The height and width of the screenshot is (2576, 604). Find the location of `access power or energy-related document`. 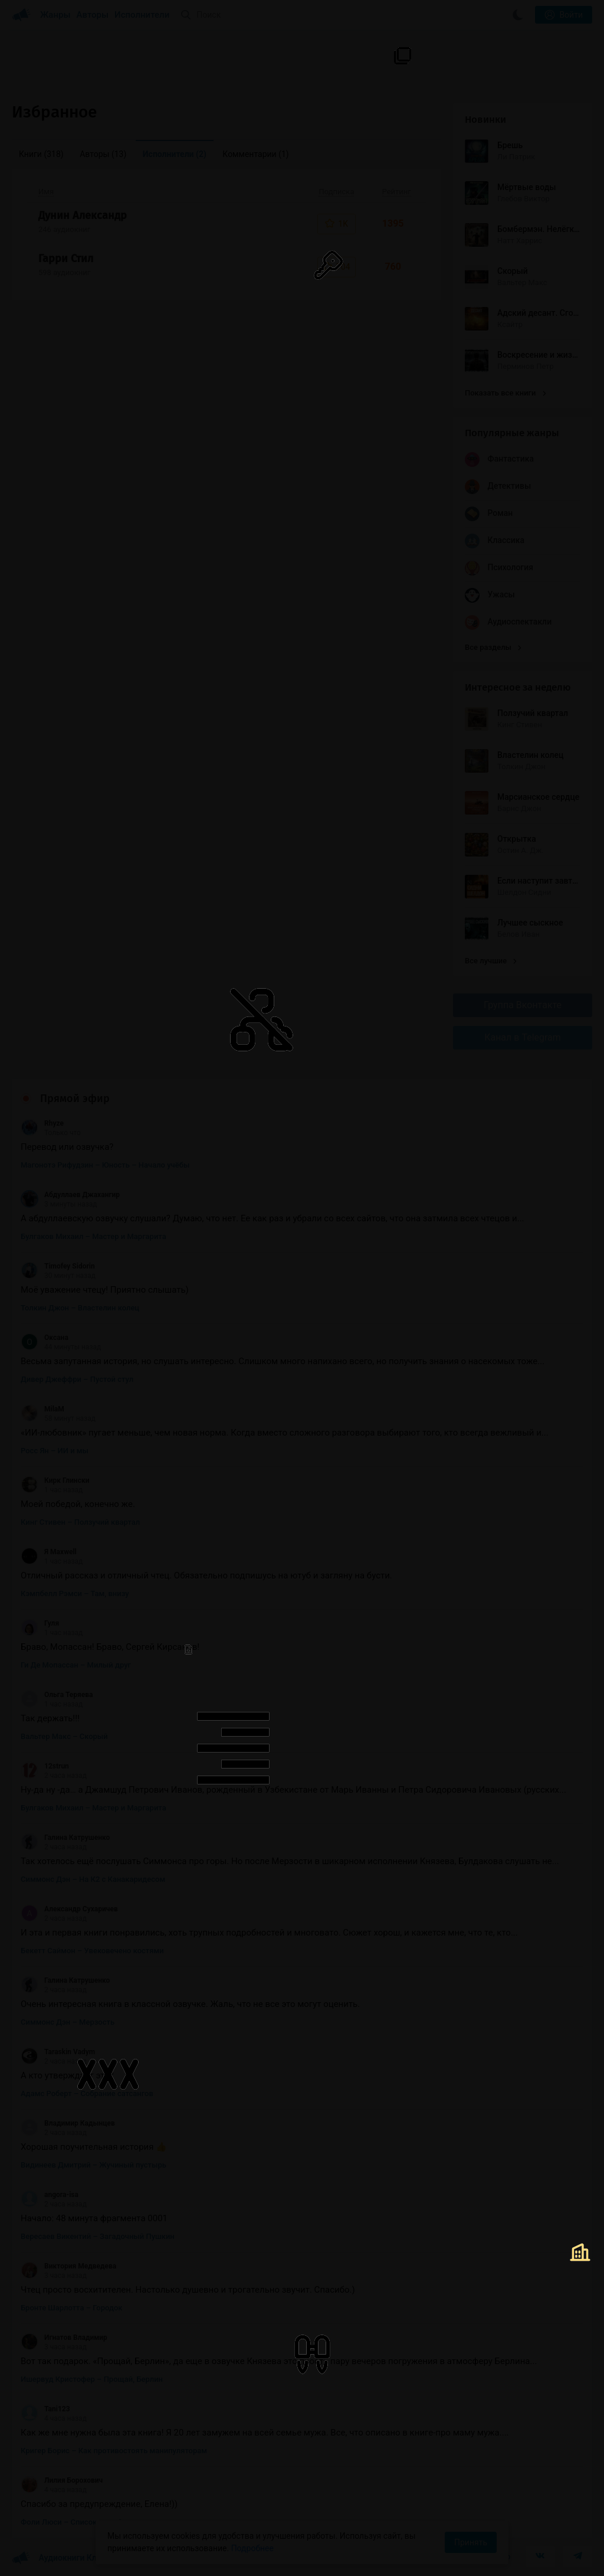

access power or energy-related document is located at coordinates (188, 1649).